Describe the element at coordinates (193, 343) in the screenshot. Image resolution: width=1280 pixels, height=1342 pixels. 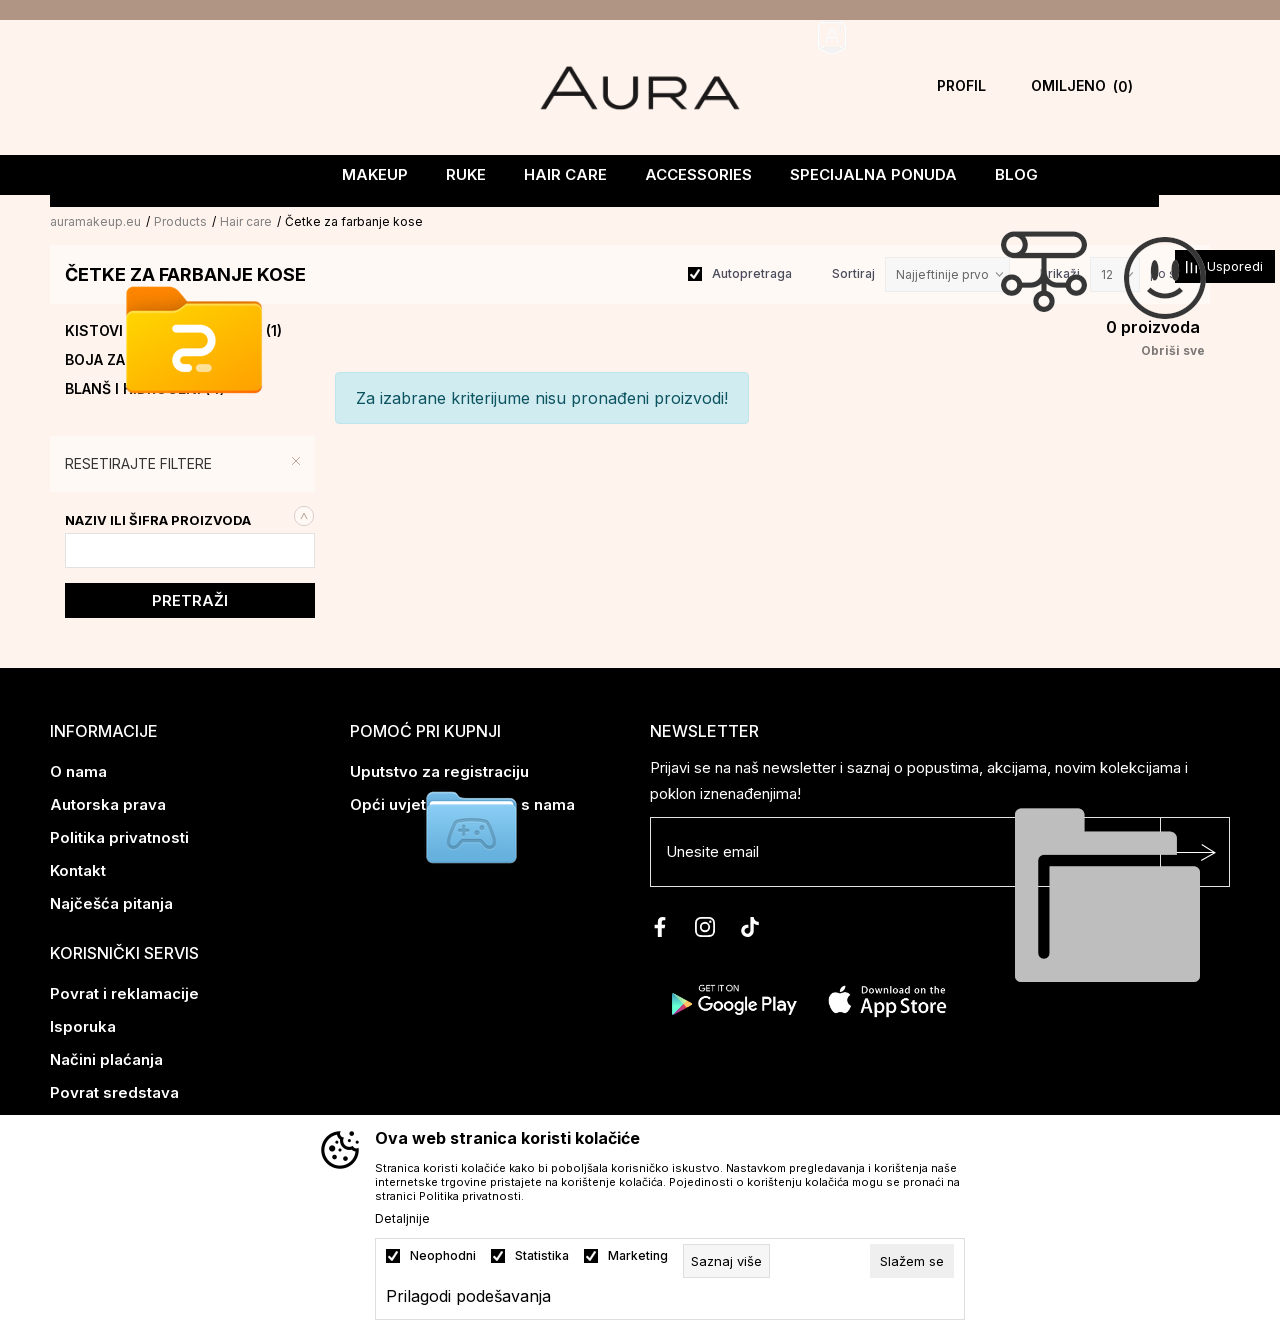
I see `open wondershare edrawproj project files folder` at that location.